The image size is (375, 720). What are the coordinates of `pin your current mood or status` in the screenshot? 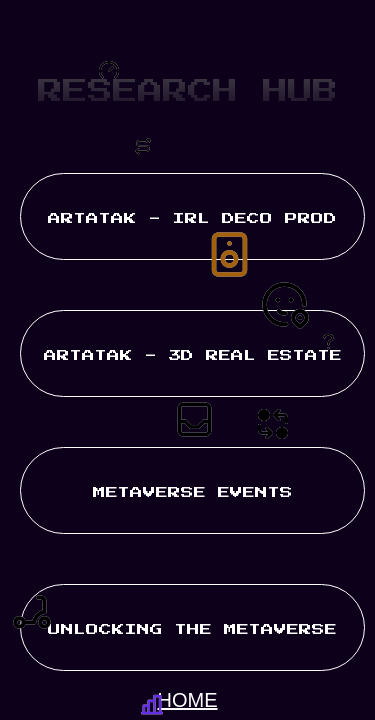 It's located at (284, 304).